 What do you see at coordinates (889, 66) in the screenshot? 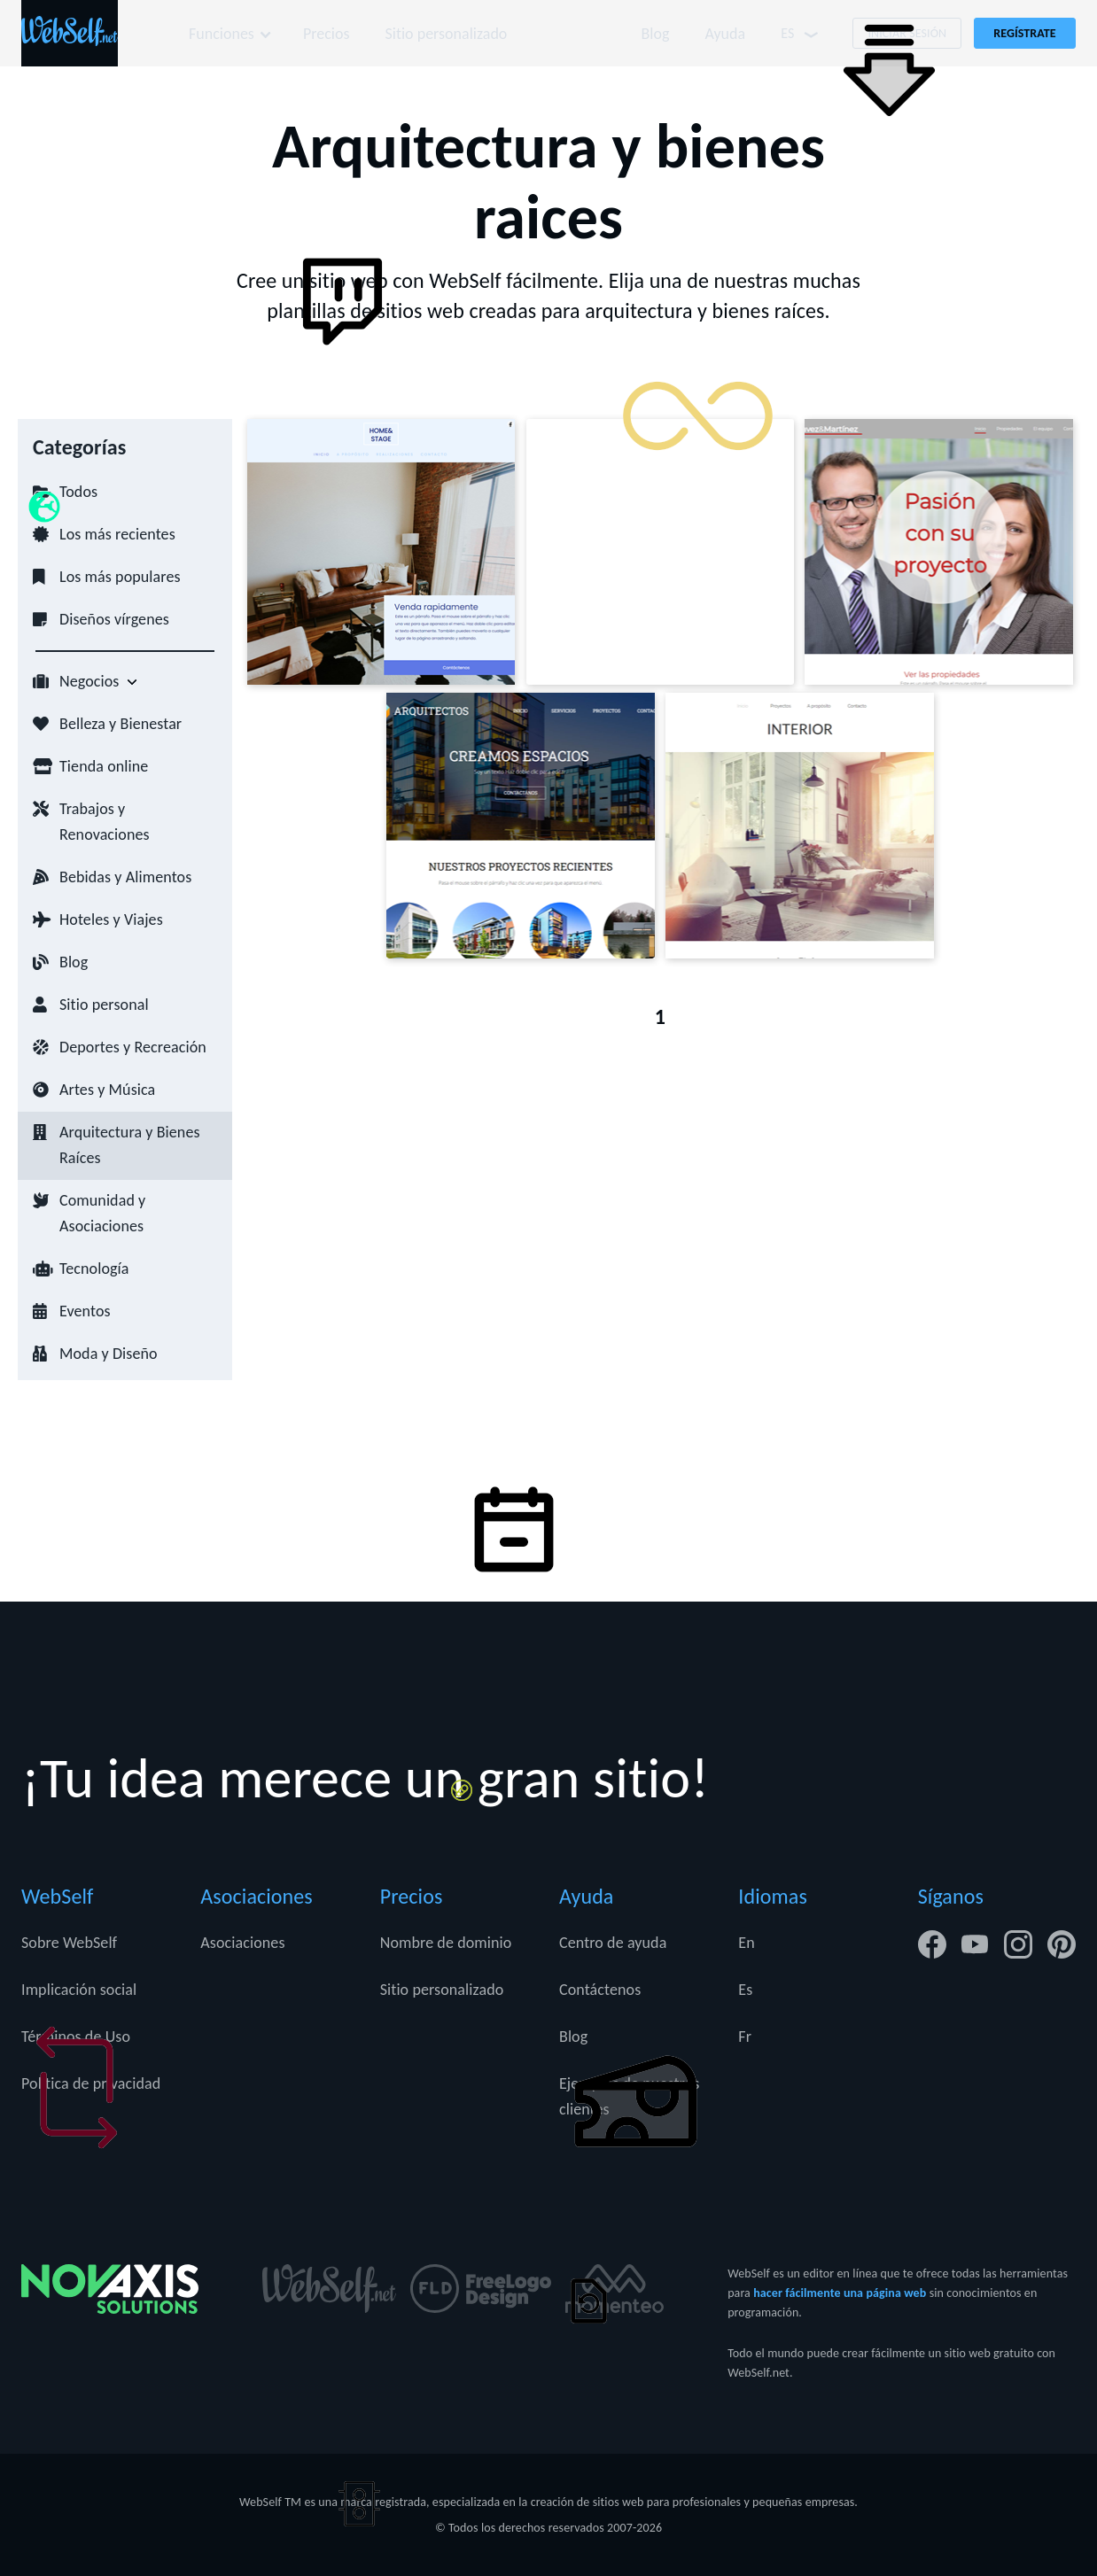
I see `download file or content` at bounding box center [889, 66].